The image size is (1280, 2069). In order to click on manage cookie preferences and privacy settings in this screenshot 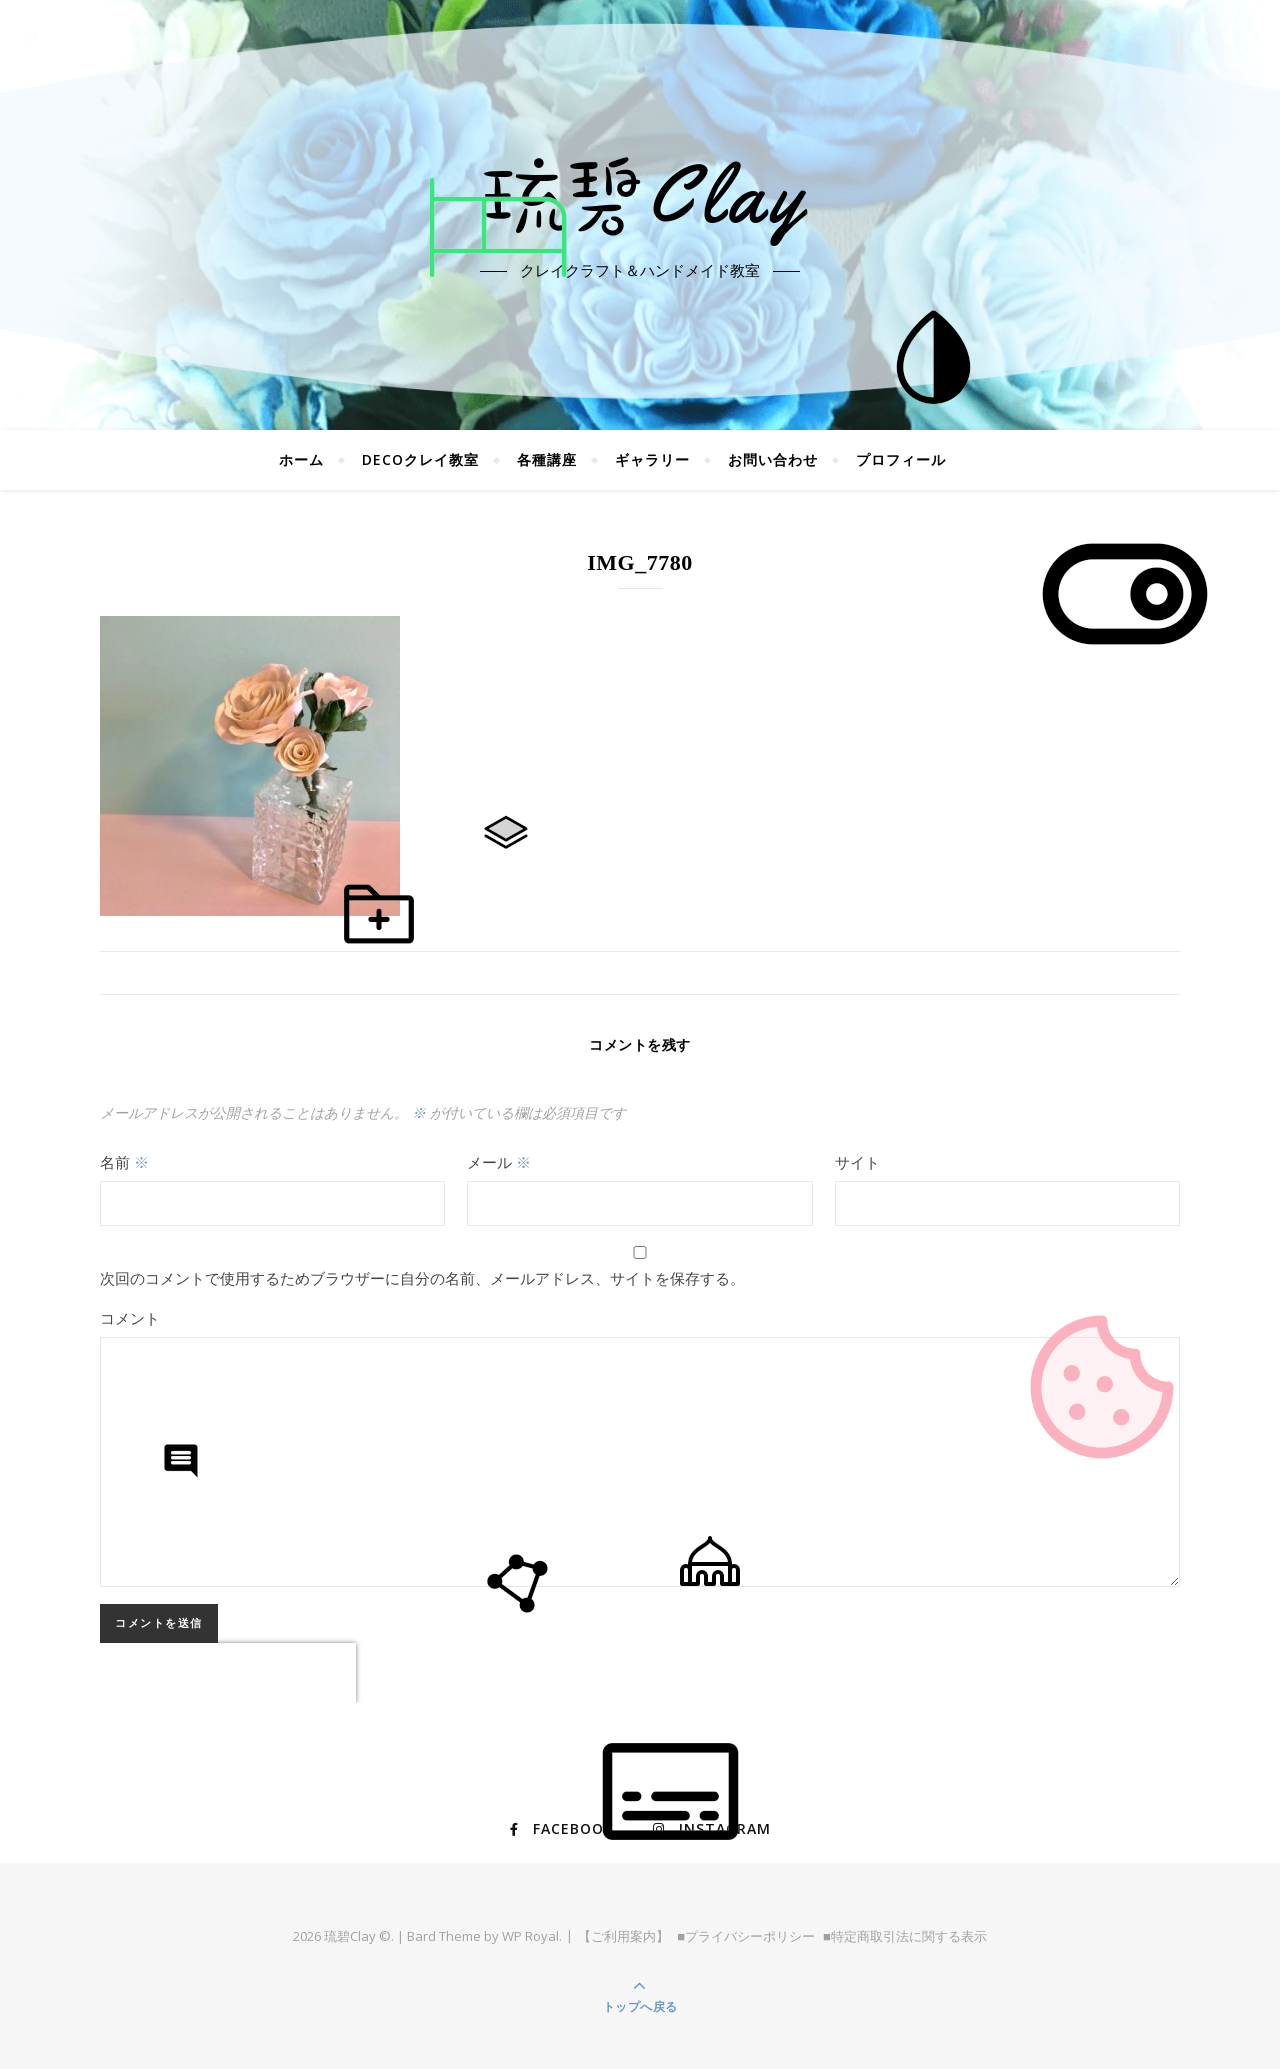, I will do `click(1102, 1387)`.